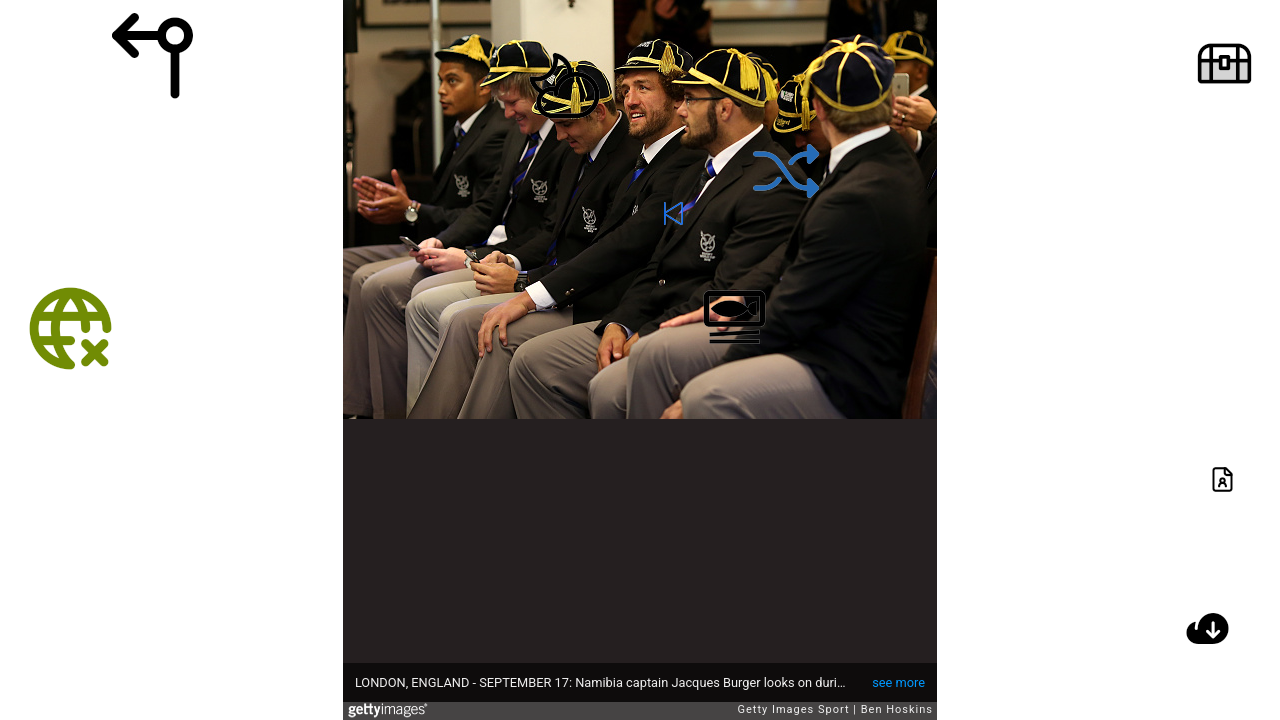  I want to click on skip to previous track, so click(673, 213).